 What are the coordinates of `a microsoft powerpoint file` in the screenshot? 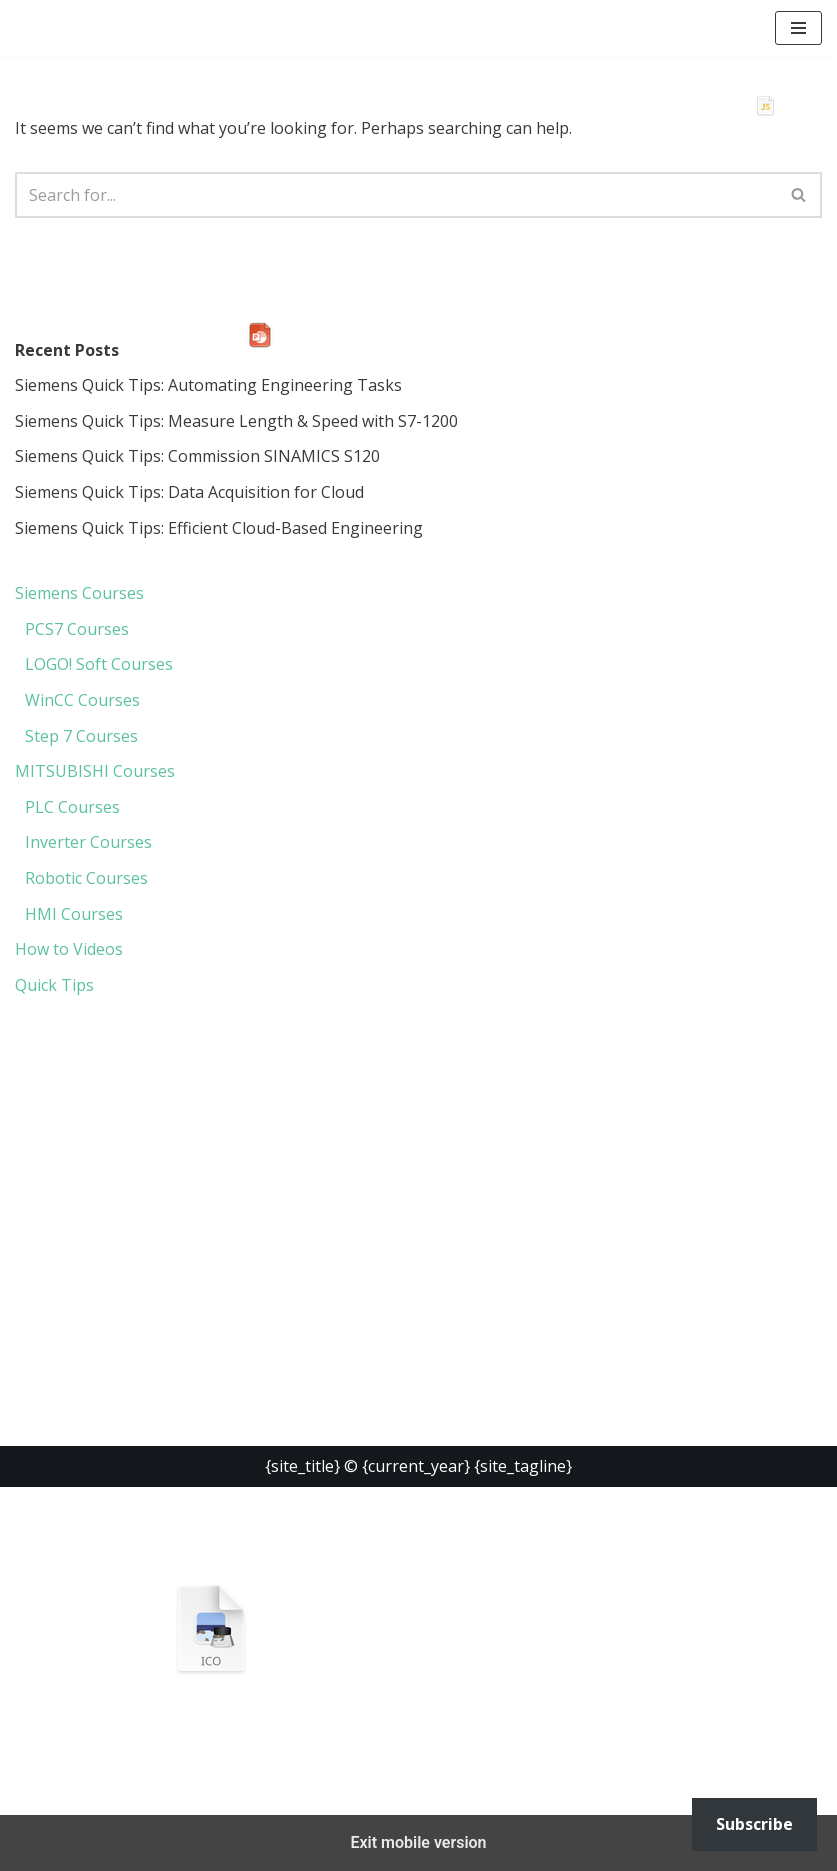 It's located at (260, 335).